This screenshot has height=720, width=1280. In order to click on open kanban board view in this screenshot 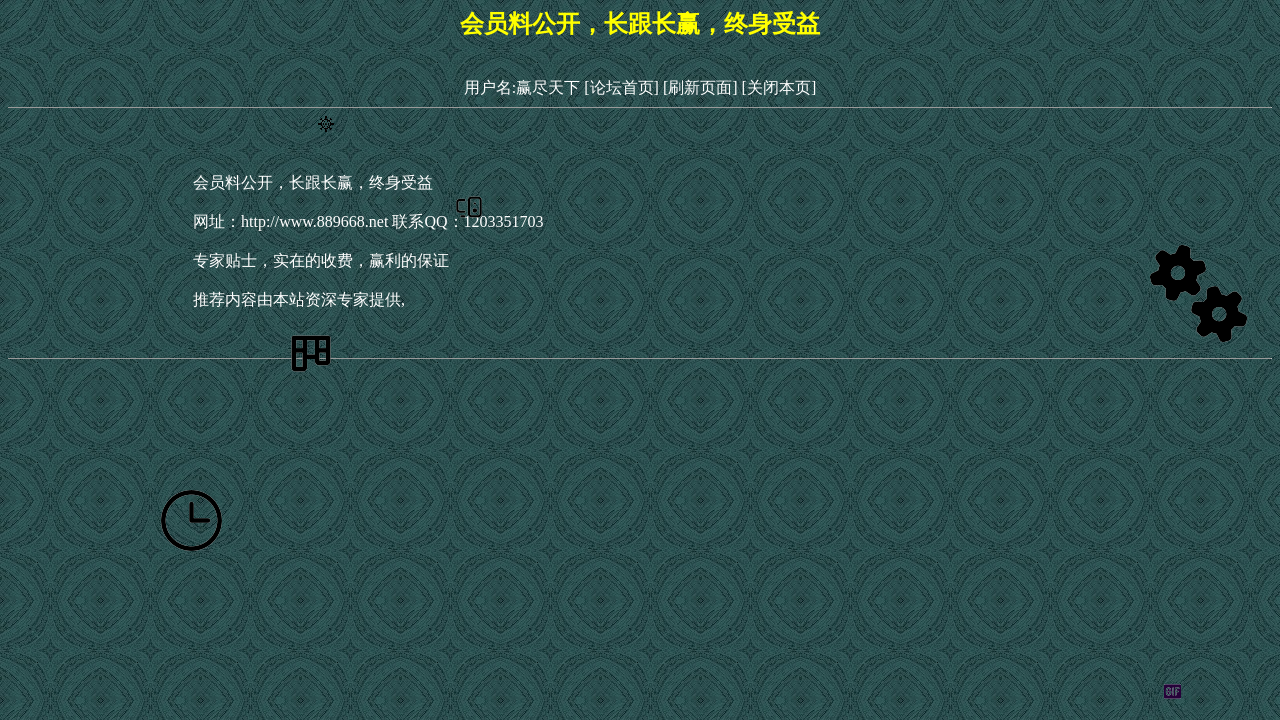, I will do `click(311, 352)`.